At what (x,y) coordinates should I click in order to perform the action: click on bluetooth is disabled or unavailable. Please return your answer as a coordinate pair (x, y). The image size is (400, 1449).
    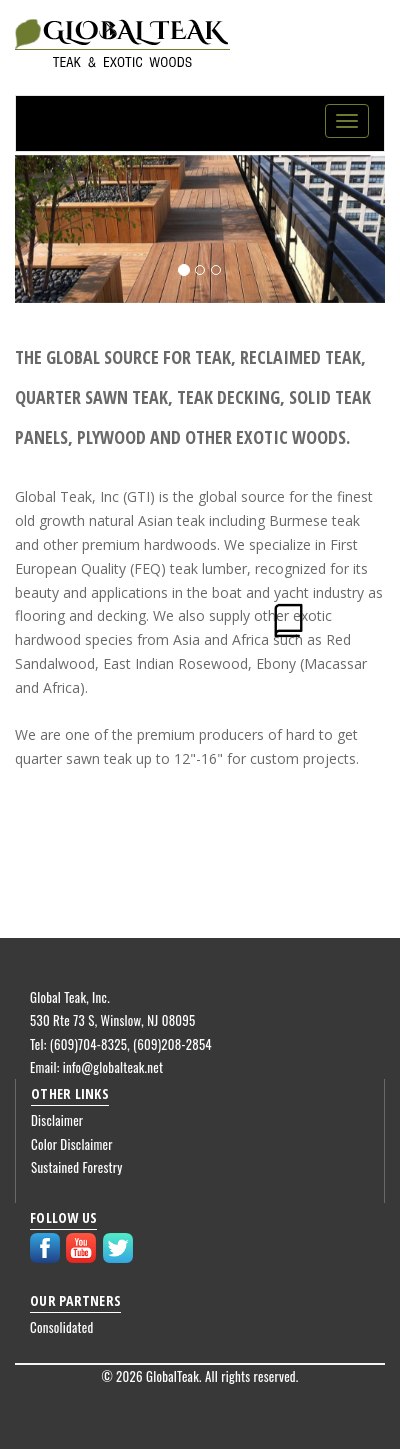
    Looking at the image, I should click on (110, 28).